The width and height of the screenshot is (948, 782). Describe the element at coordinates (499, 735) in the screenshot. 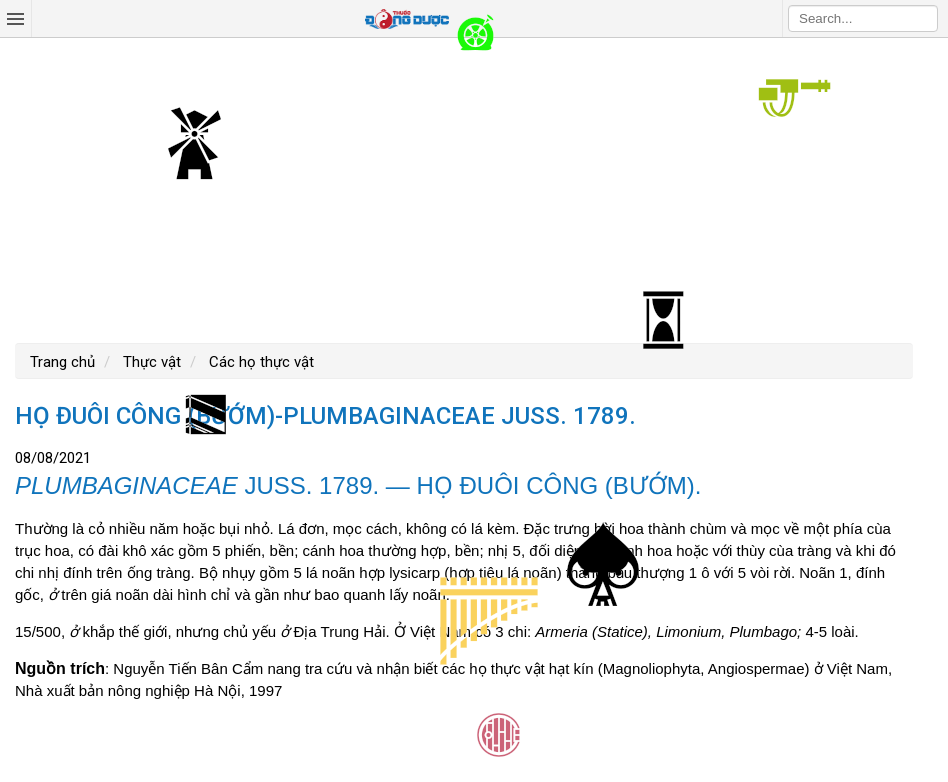

I see `access hobbit hole or fantasy dwelling location` at that location.